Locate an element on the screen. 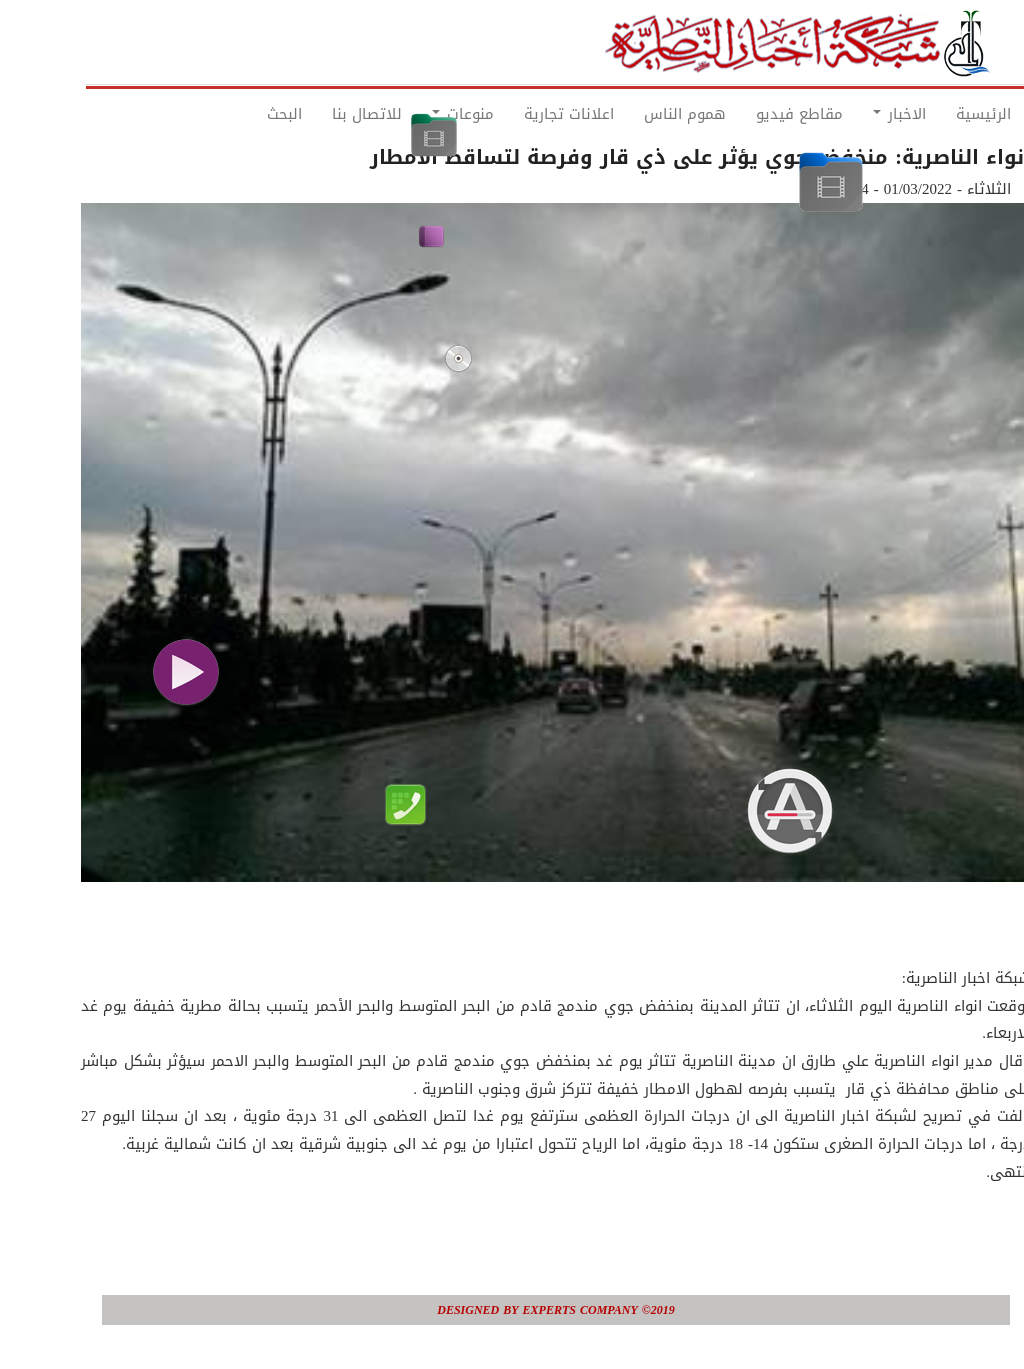 The image size is (1024, 1369). access DVD-RW drive or disc is located at coordinates (458, 358).